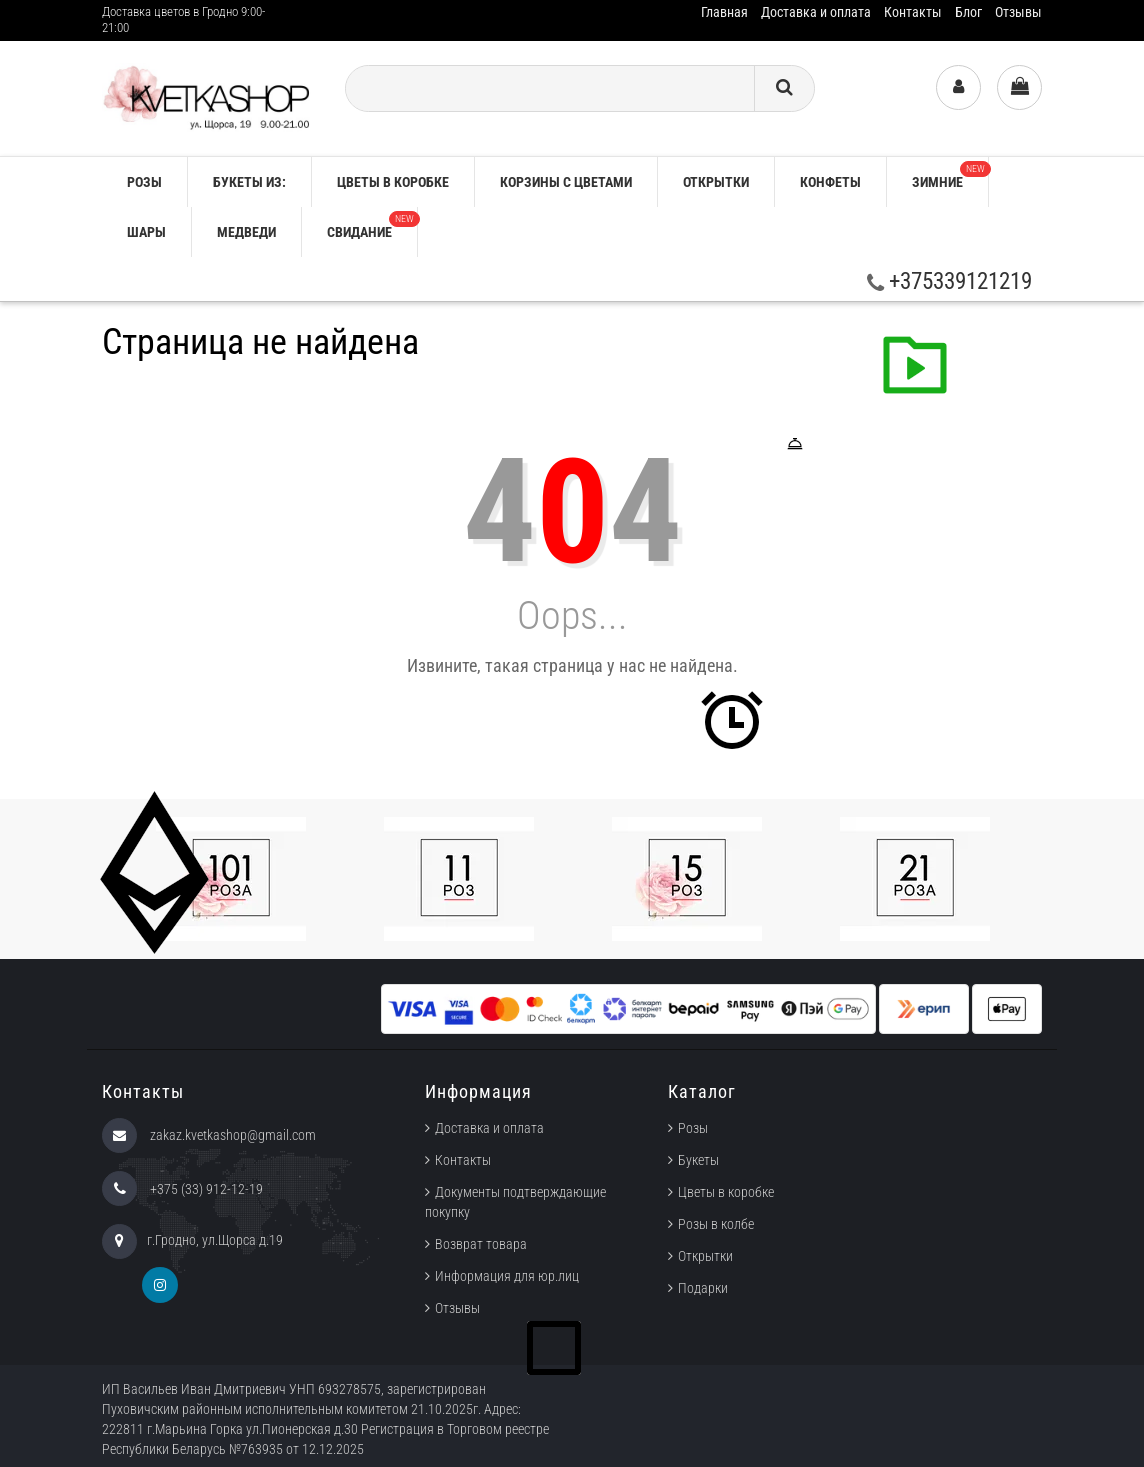 This screenshot has height=1467, width=1144. What do you see at coordinates (795, 444) in the screenshot?
I see `request customer service or support` at bounding box center [795, 444].